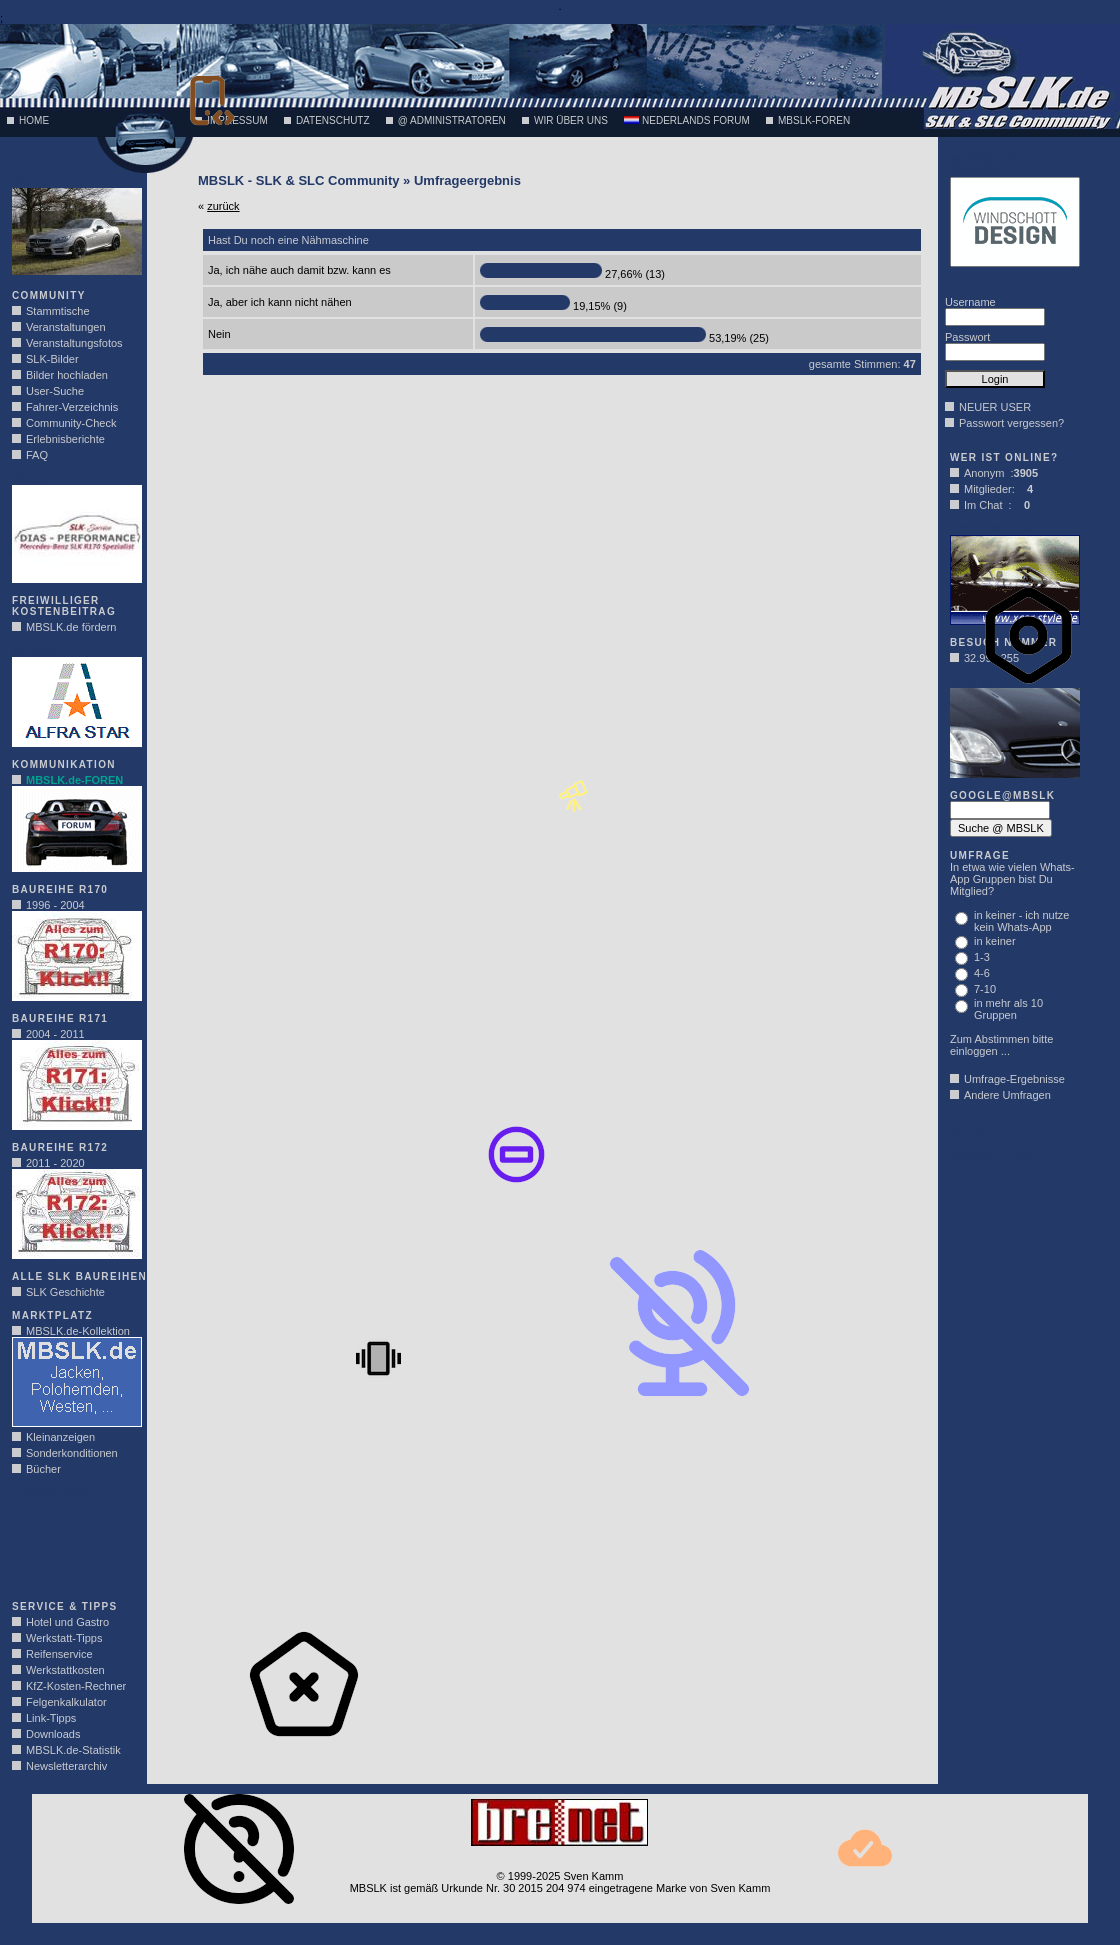 This screenshot has width=1120, height=1945. What do you see at coordinates (679, 1326) in the screenshot?
I see `disable network or internet connection` at bounding box center [679, 1326].